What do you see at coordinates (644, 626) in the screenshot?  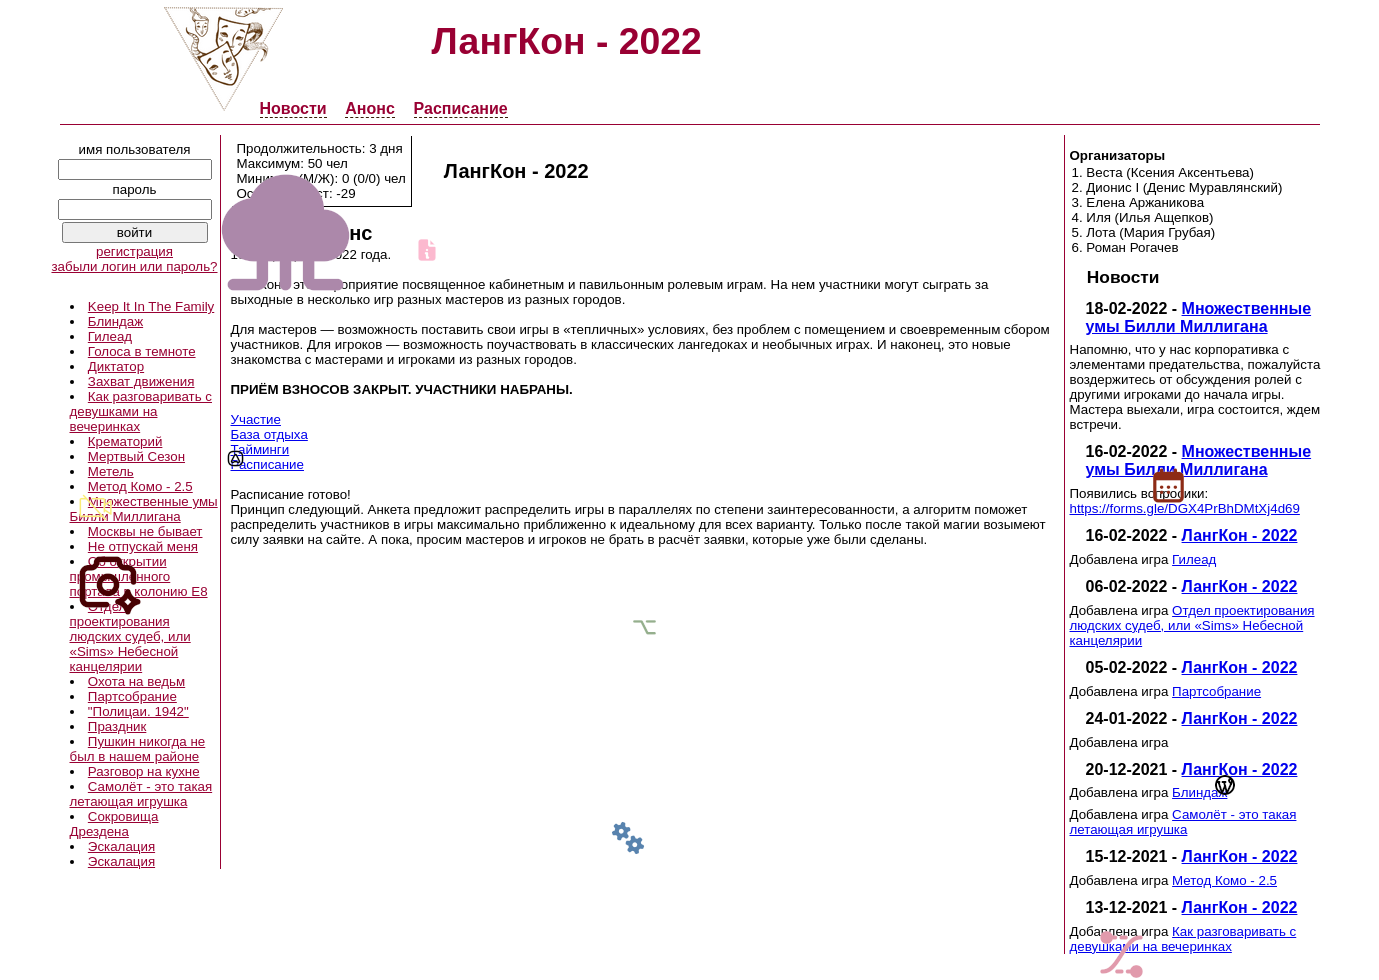 I see `keyboard option or alt key symbol` at bounding box center [644, 626].